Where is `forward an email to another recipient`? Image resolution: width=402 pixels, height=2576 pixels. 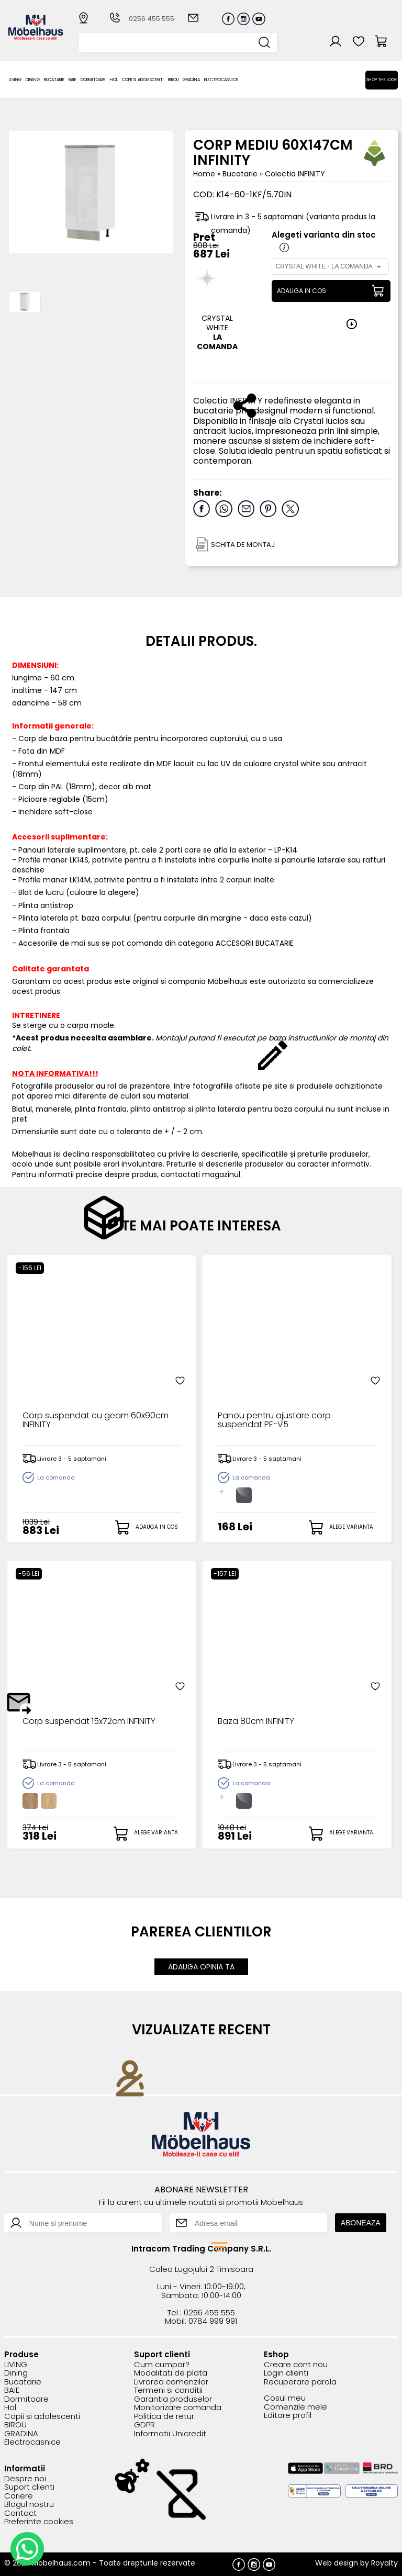 forward an email to another recipient is located at coordinates (18, 1702).